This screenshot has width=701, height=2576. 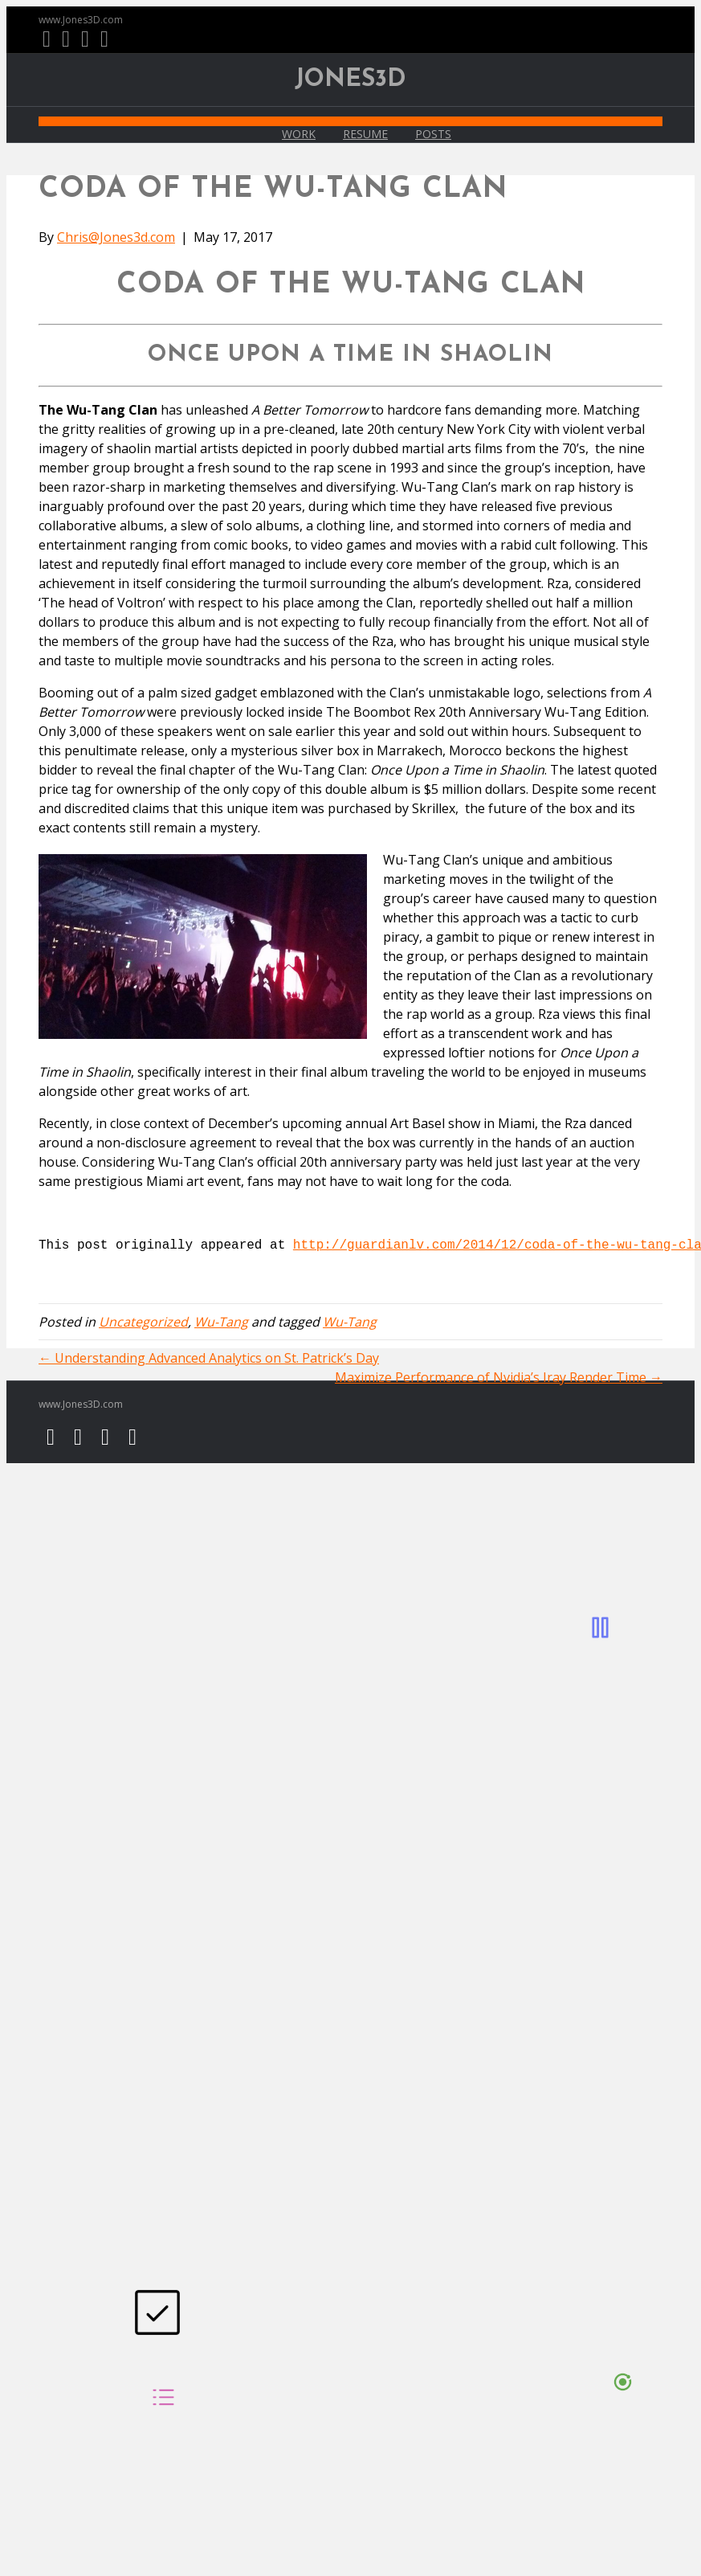 I want to click on pause media playback, so click(x=600, y=1627).